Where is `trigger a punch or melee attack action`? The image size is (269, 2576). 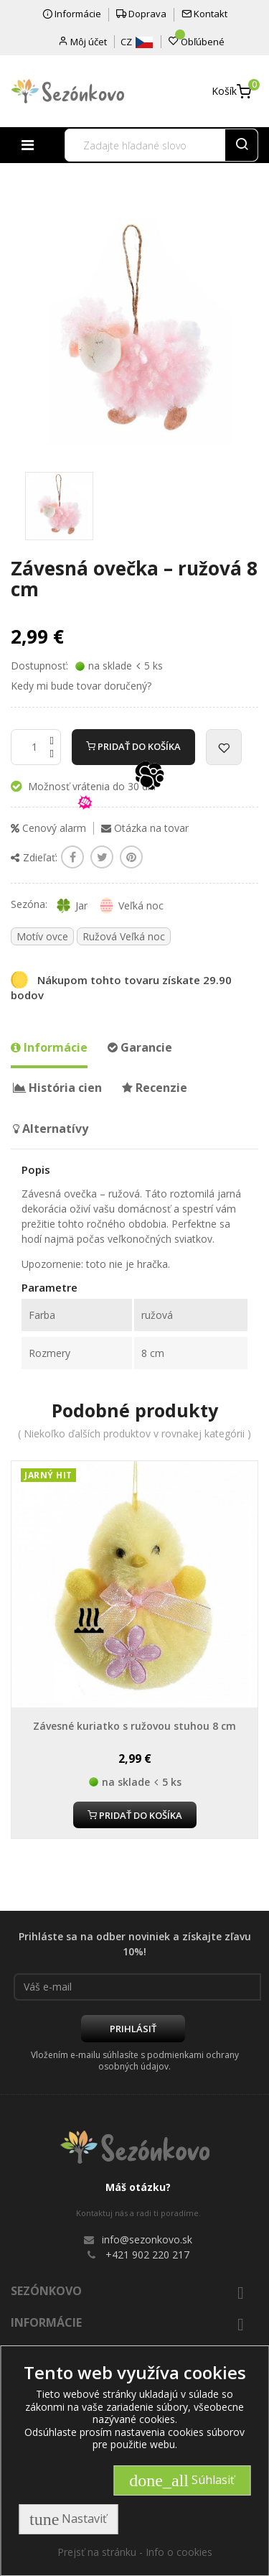
trigger a punch or melee attack action is located at coordinates (85, 802).